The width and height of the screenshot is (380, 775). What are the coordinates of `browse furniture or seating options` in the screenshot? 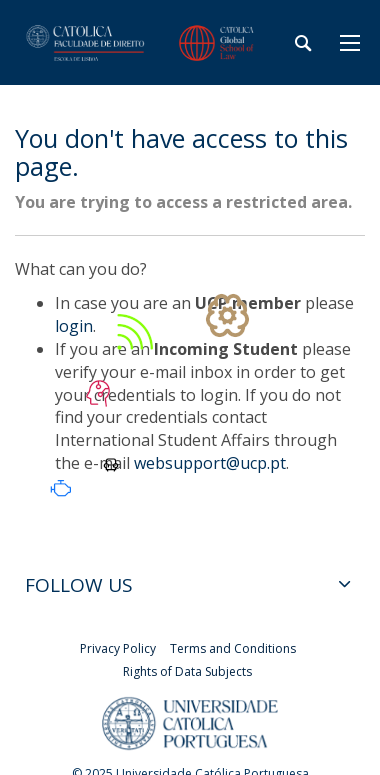 It's located at (111, 465).